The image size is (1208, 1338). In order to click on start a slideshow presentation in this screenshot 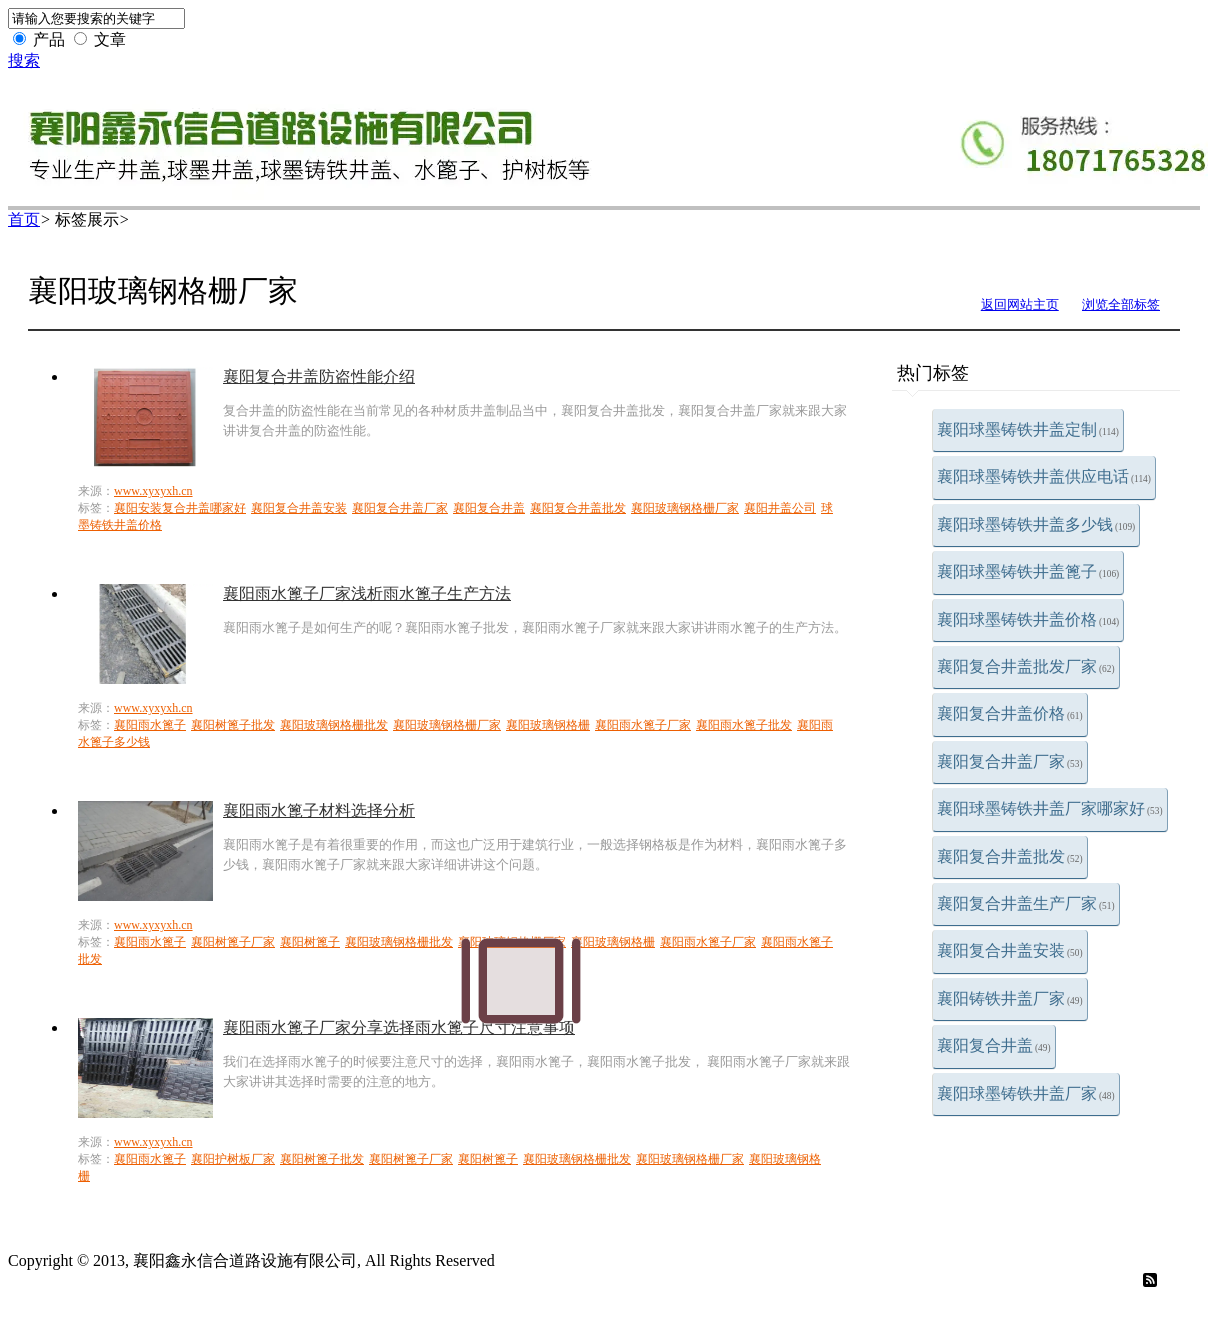, I will do `click(521, 981)`.